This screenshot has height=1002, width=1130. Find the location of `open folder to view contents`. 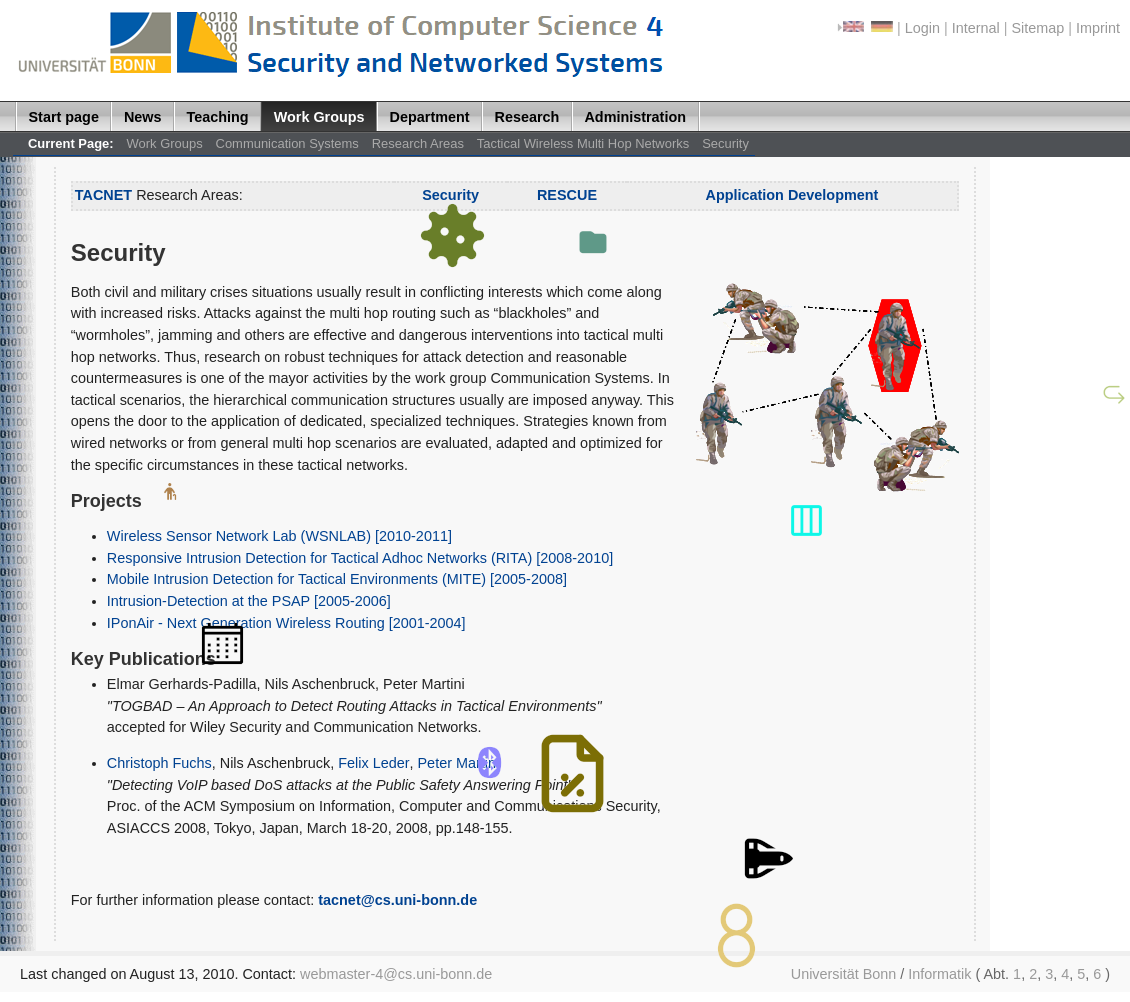

open folder to view contents is located at coordinates (593, 243).